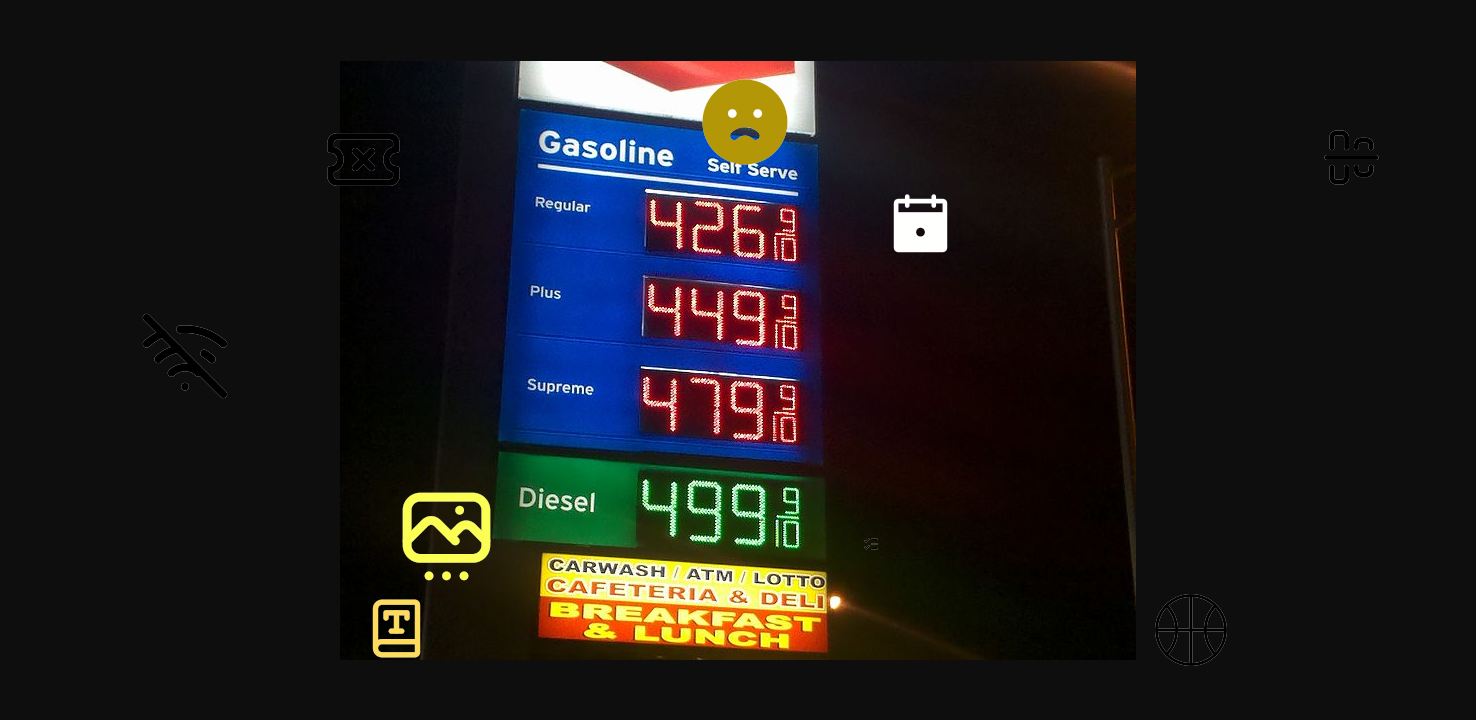  What do you see at coordinates (920, 225) in the screenshot?
I see `calendar event or reminder pending` at bounding box center [920, 225].